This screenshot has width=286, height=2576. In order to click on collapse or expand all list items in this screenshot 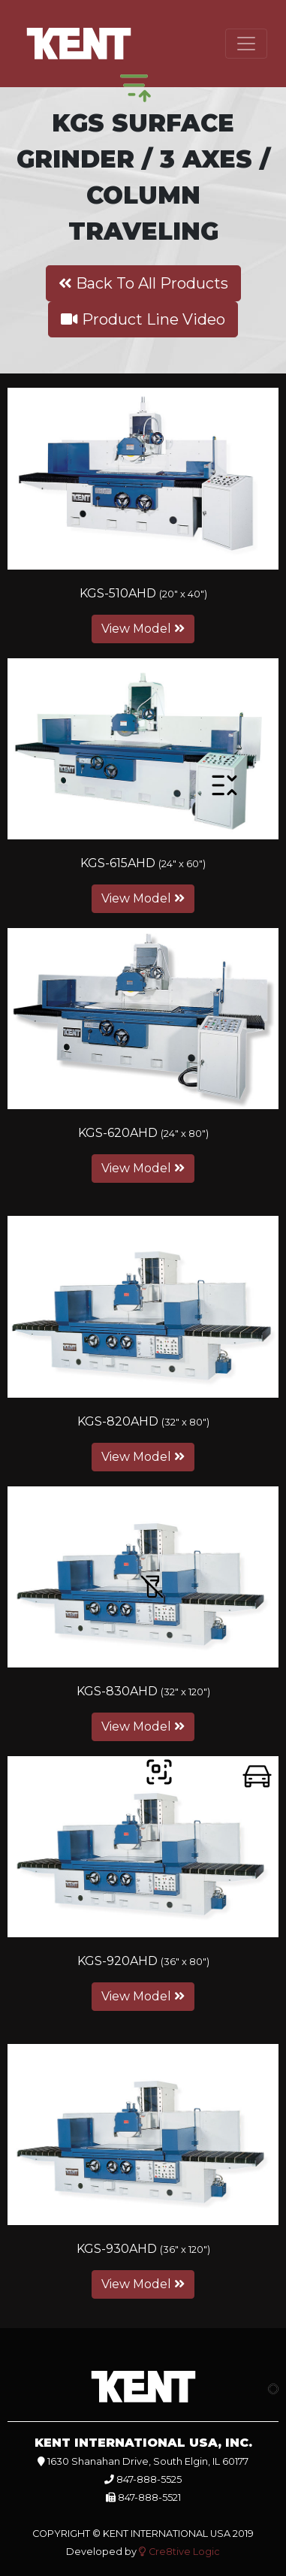, I will do `click(224, 785)`.